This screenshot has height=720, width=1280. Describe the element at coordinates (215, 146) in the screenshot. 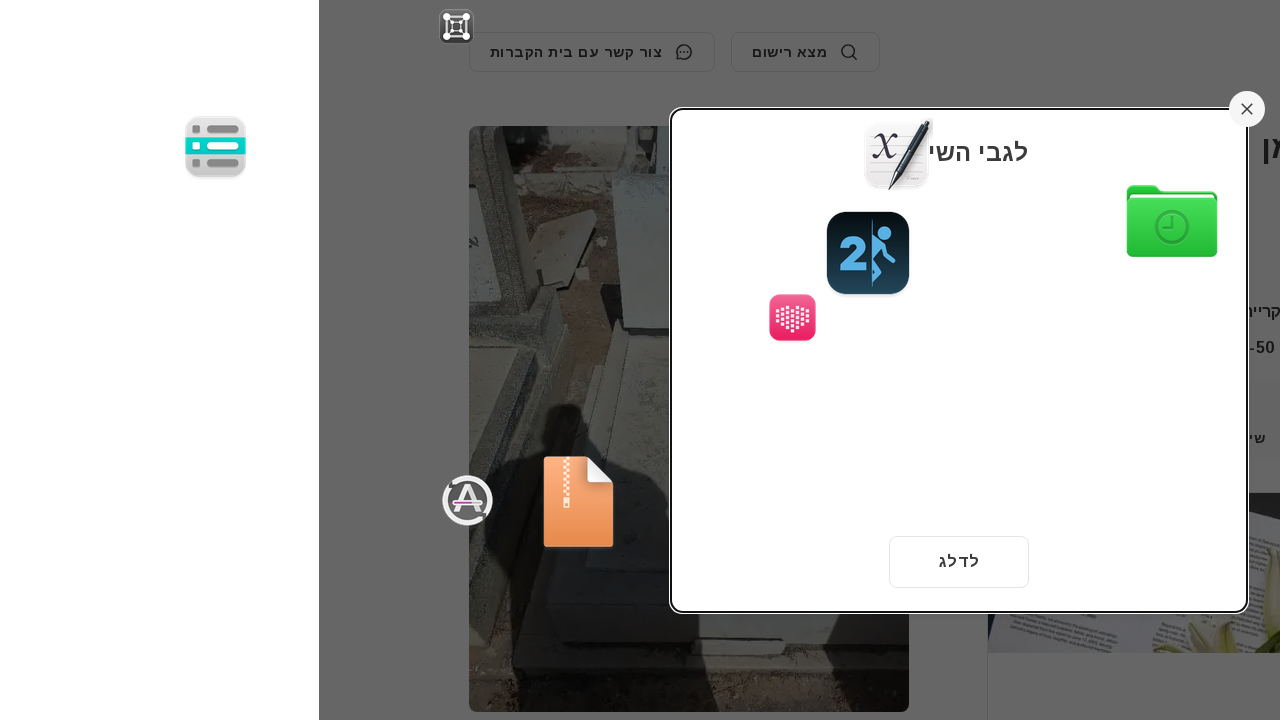

I see `open libre menu editor app` at that location.